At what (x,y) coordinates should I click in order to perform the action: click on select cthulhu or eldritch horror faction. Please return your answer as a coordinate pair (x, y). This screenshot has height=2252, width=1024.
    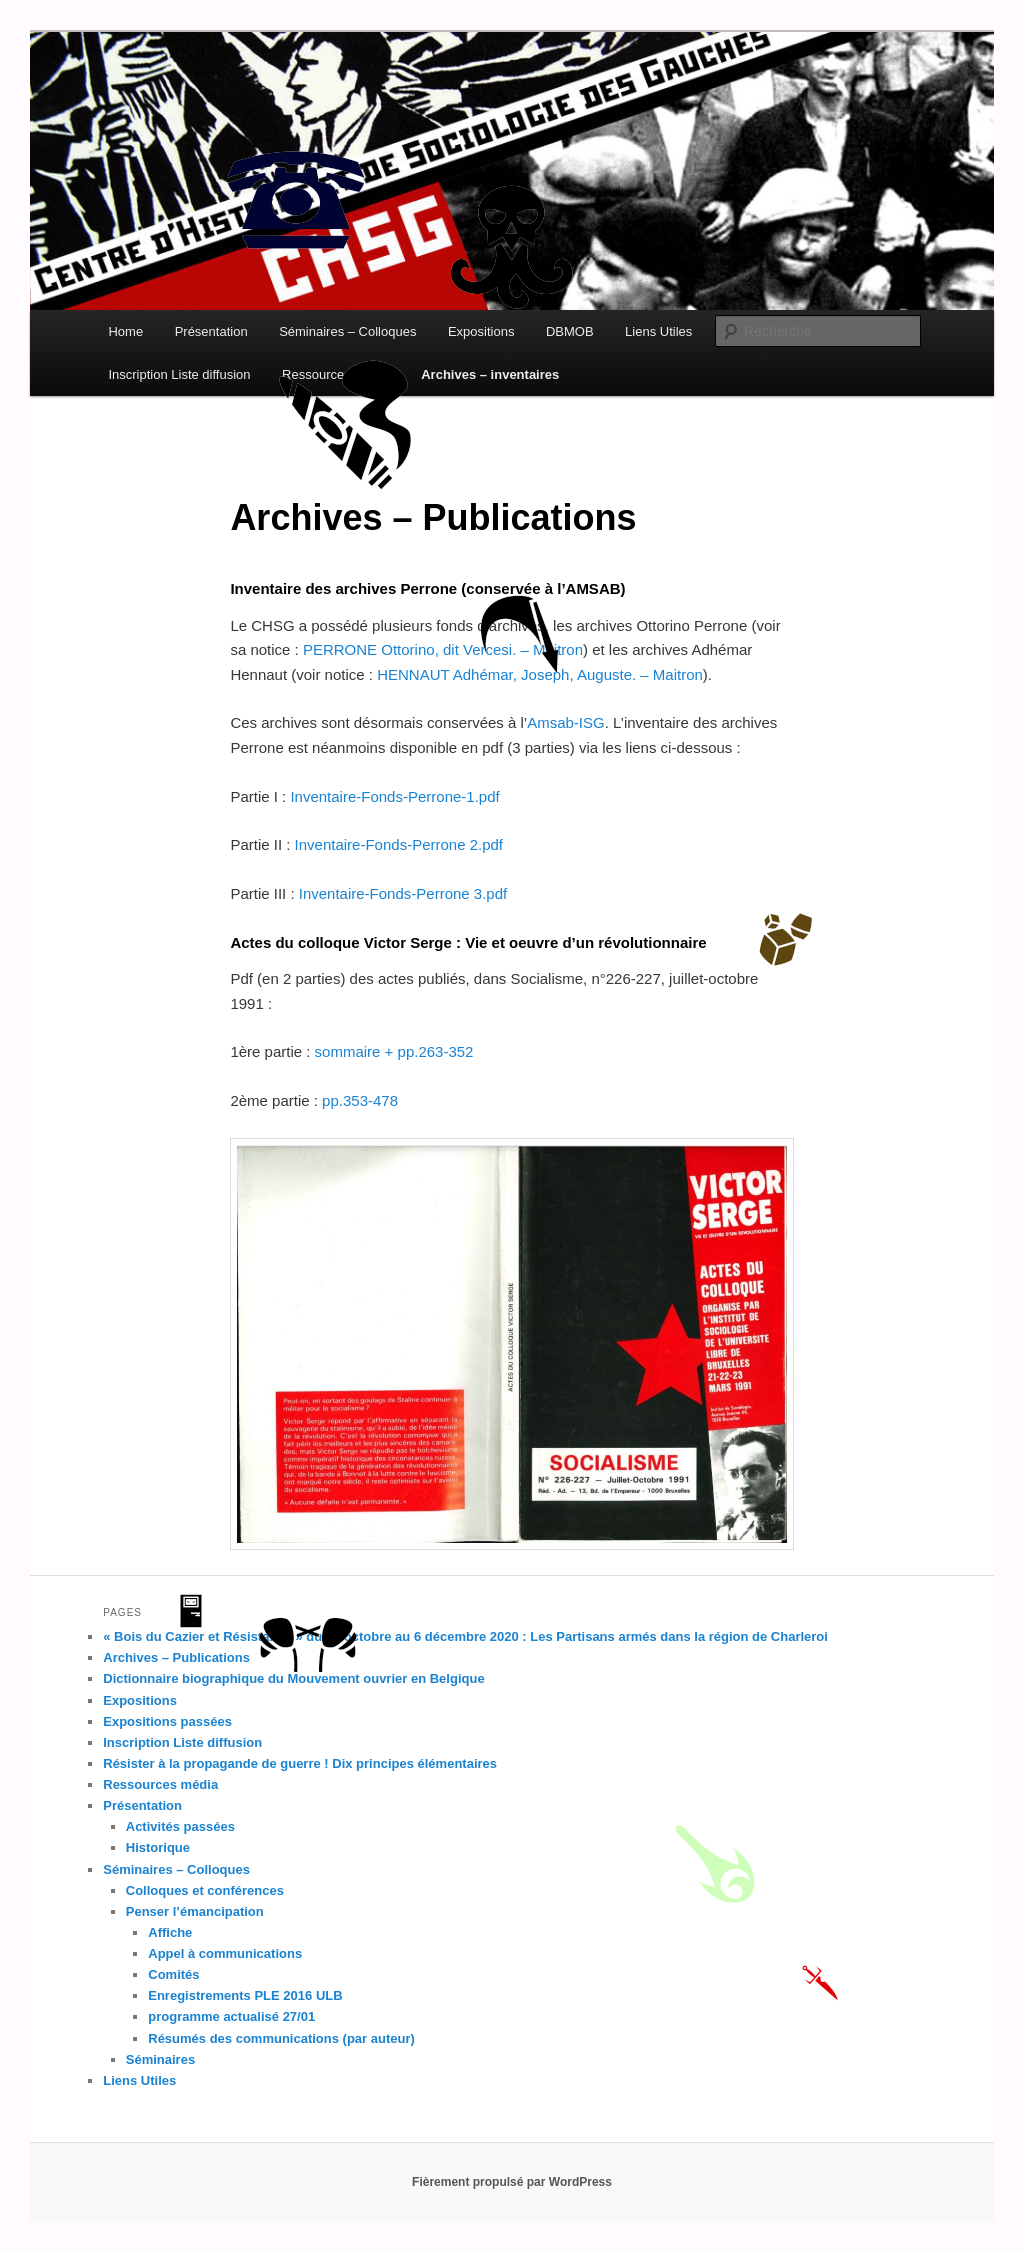
    Looking at the image, I should click on (511, 247).